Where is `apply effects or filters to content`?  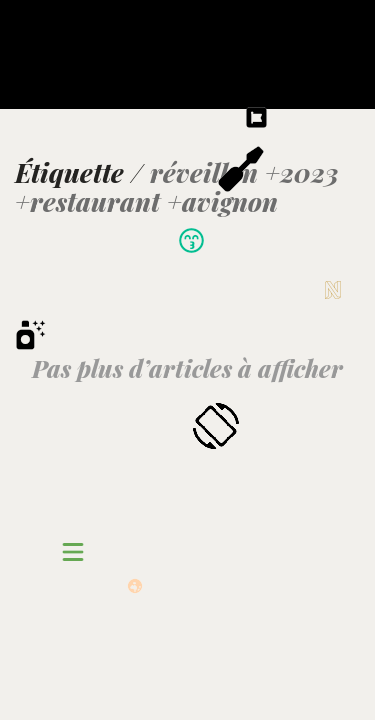
apply effects or filters to content is located at coordinates (29, 335).